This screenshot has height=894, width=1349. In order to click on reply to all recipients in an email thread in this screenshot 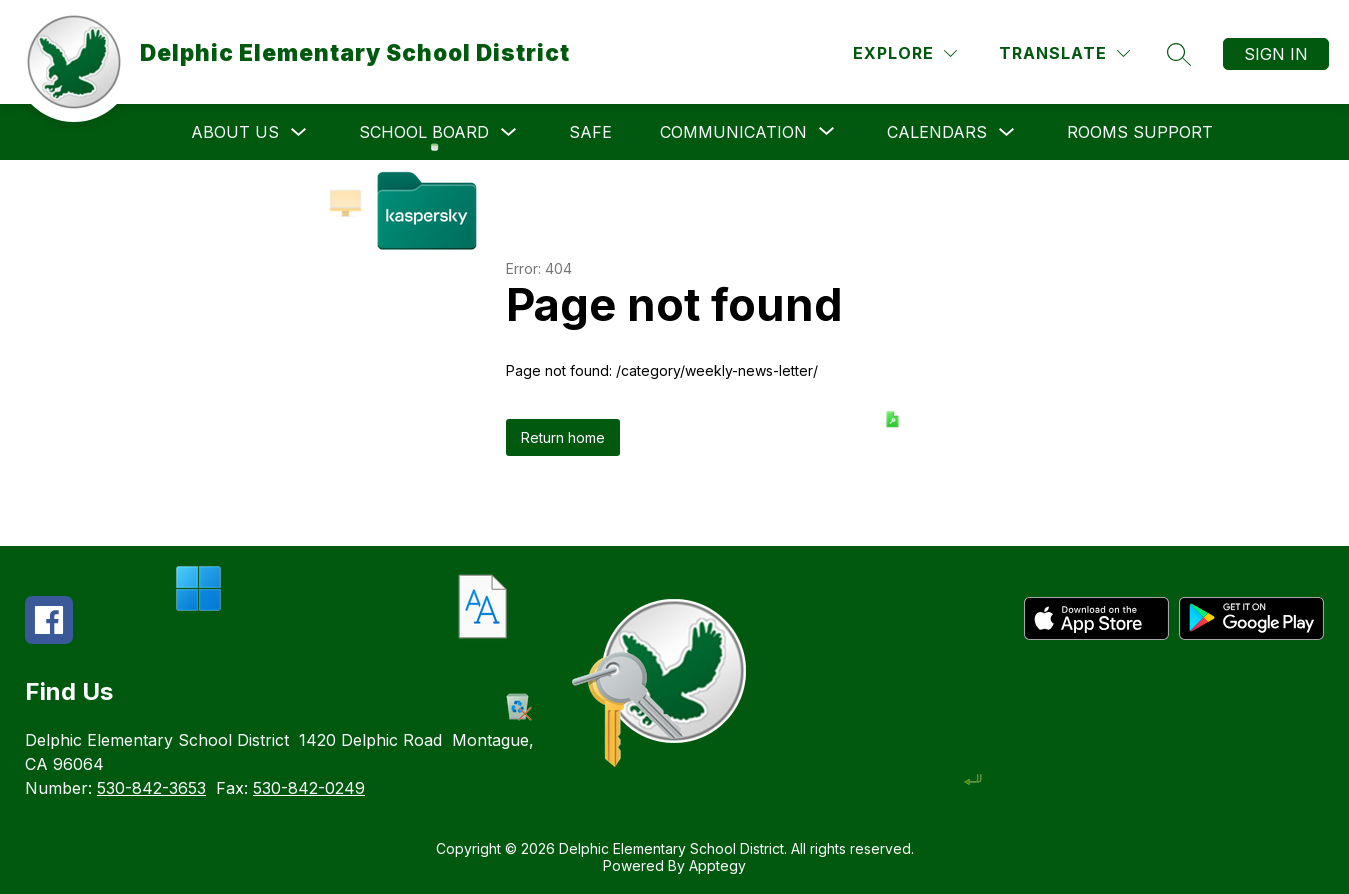, I will do `click(972, 779)`.